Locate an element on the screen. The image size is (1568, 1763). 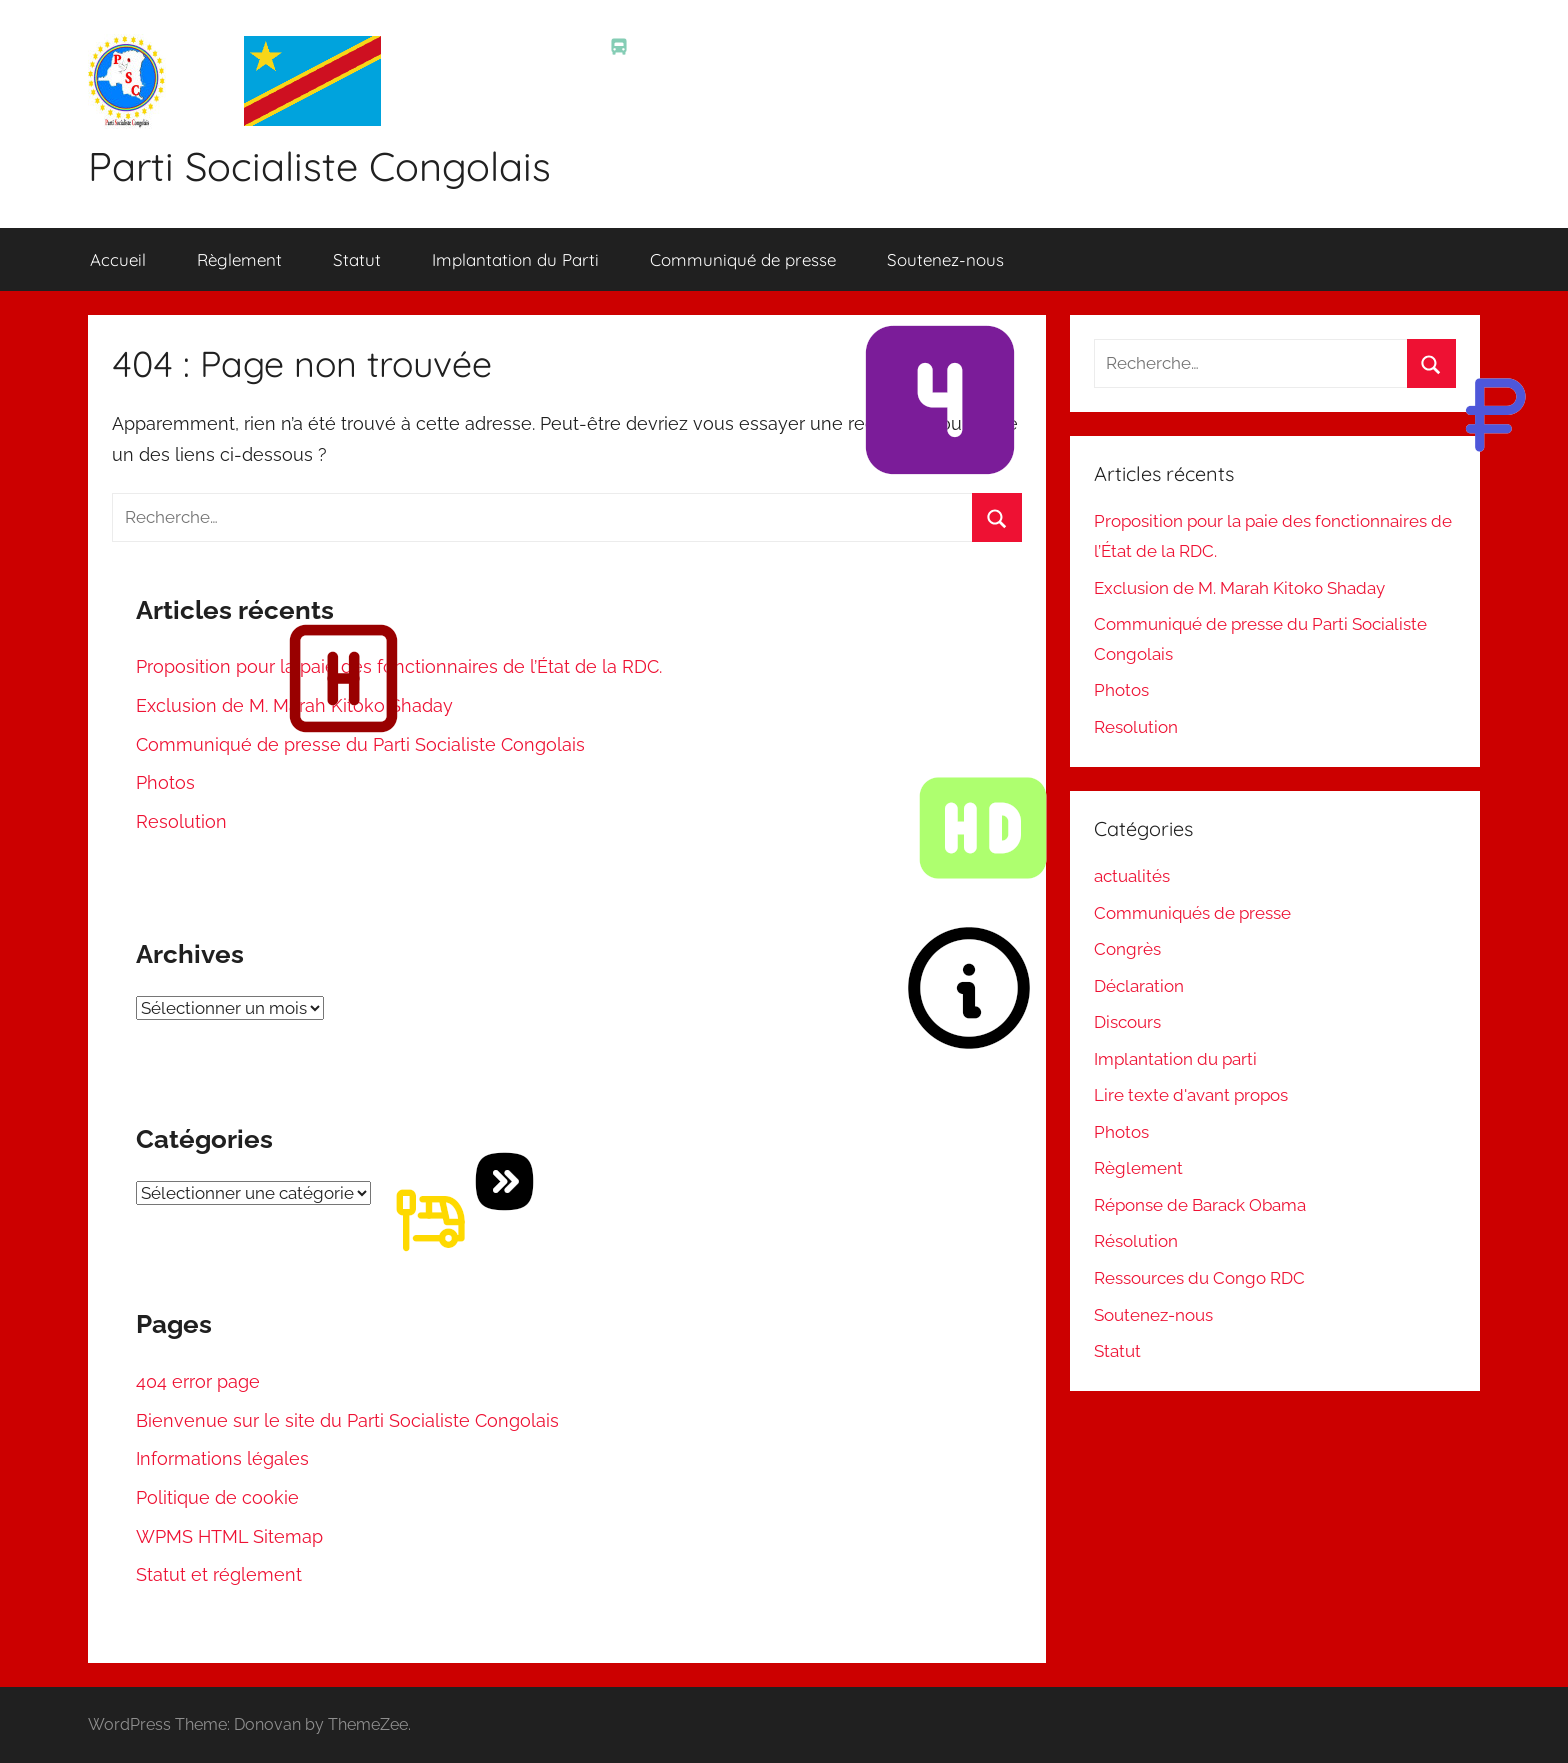
indicates Russian ruble currency is located at coordinates (1498, 415).